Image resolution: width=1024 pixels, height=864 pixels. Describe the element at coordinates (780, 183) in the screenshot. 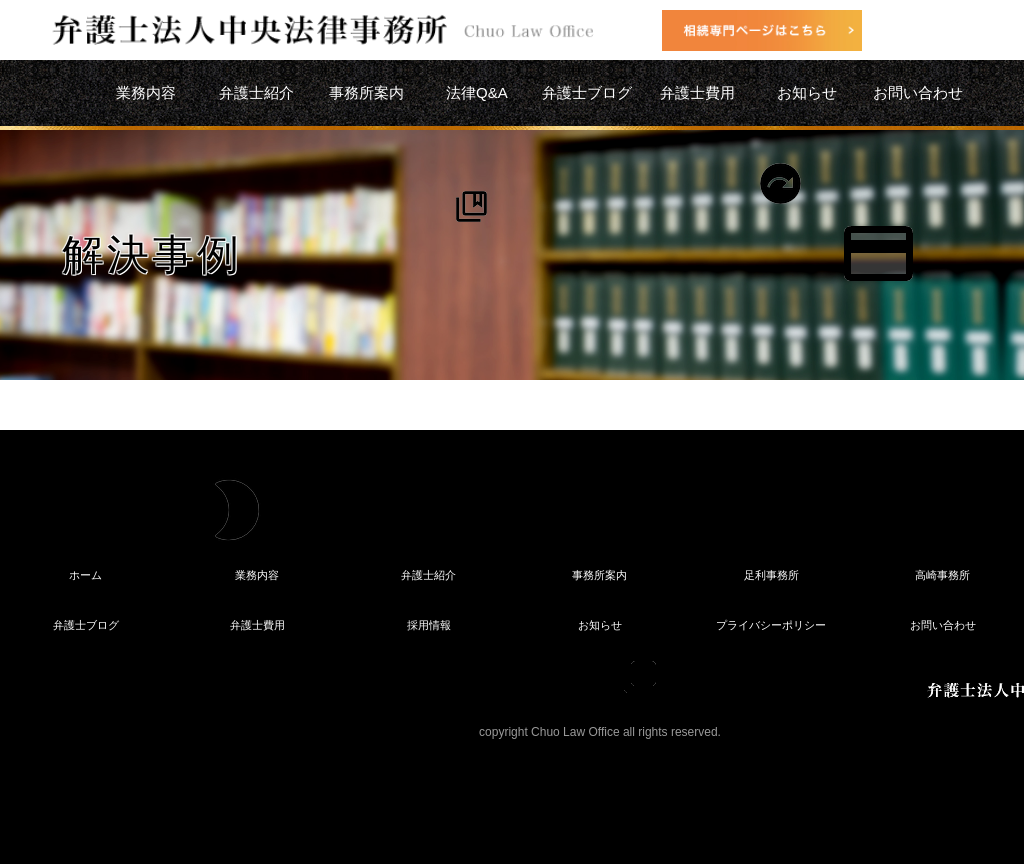

I see `skip to next scheduled task or plan` at that location.